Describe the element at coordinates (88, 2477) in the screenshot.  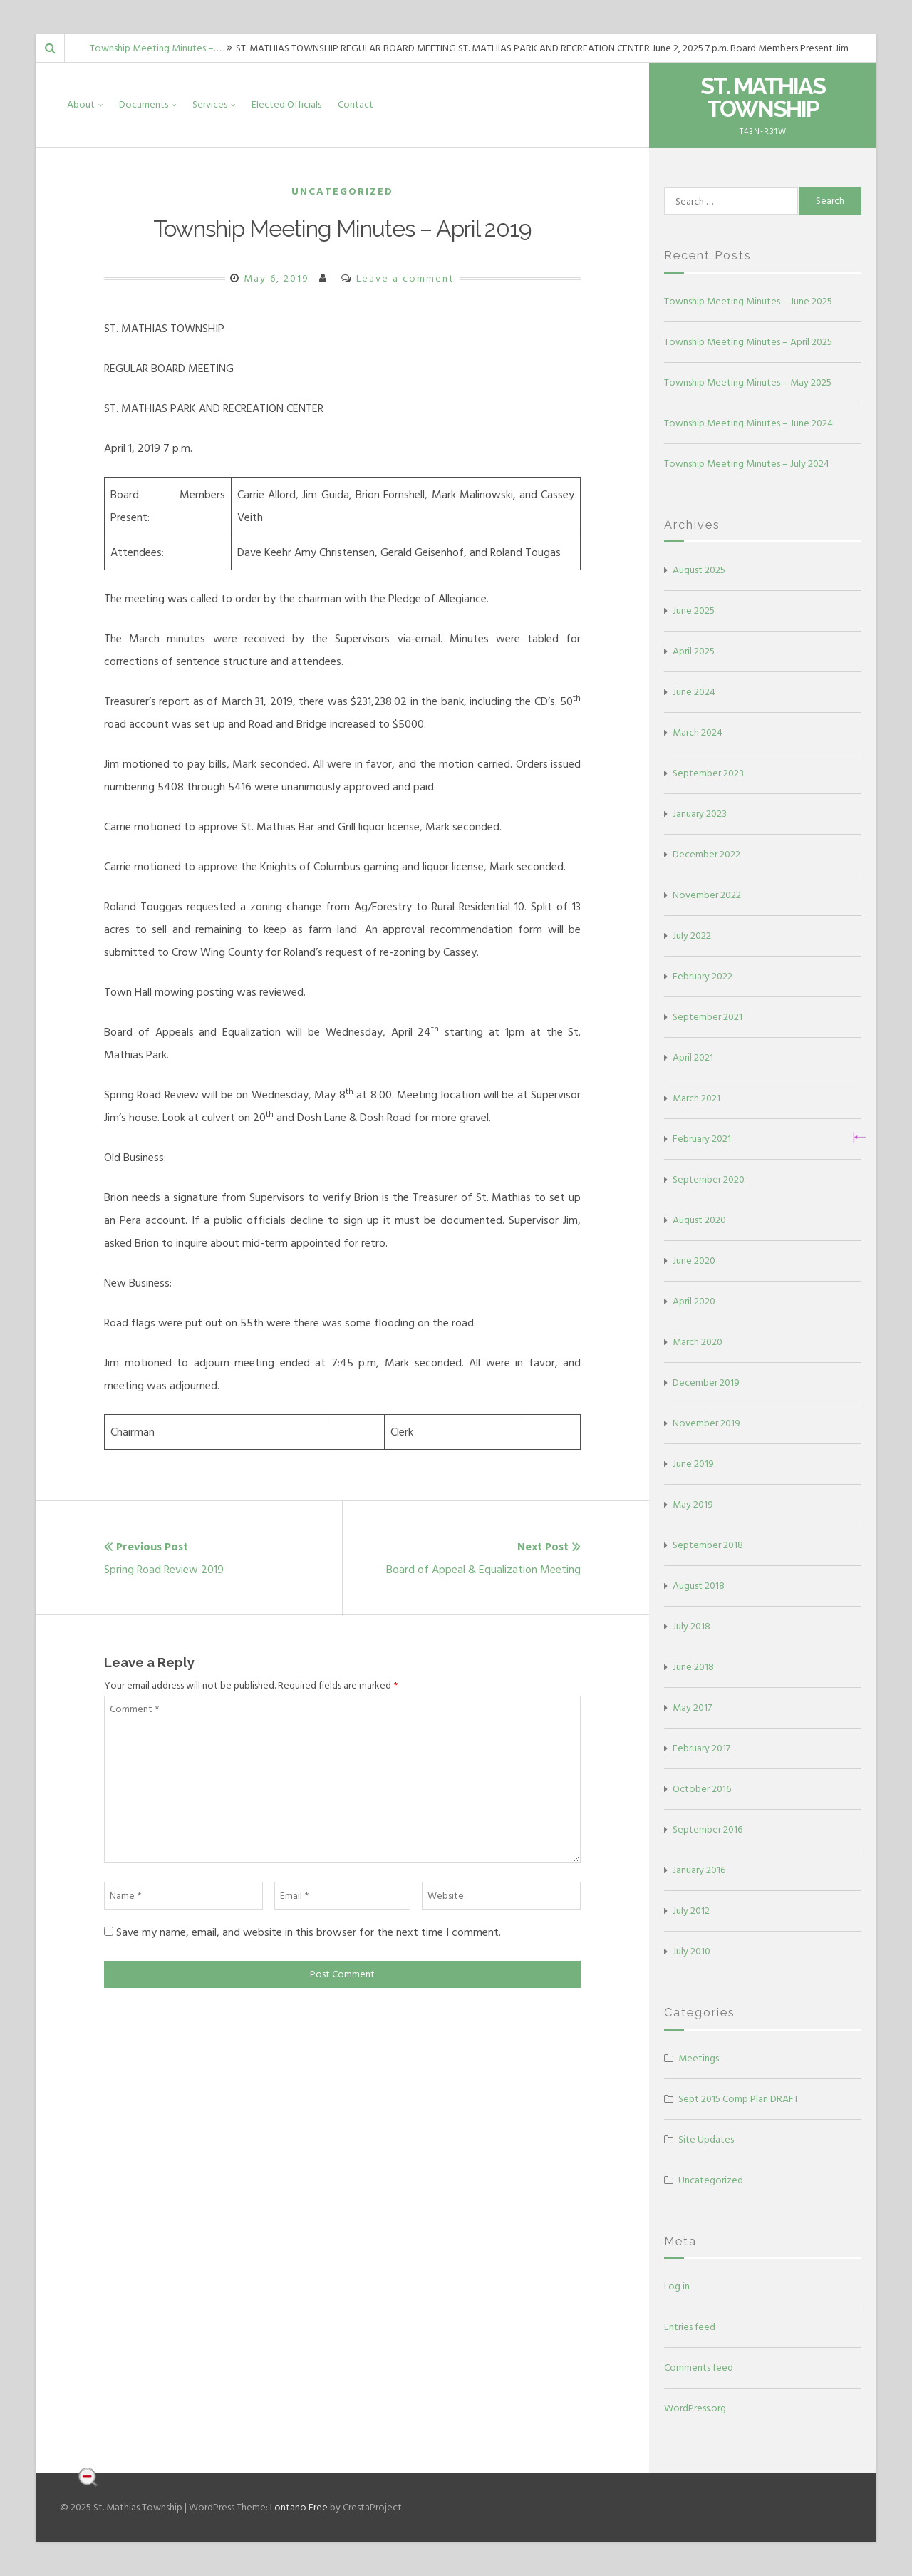
I see `zoom out of the current view` at that location.